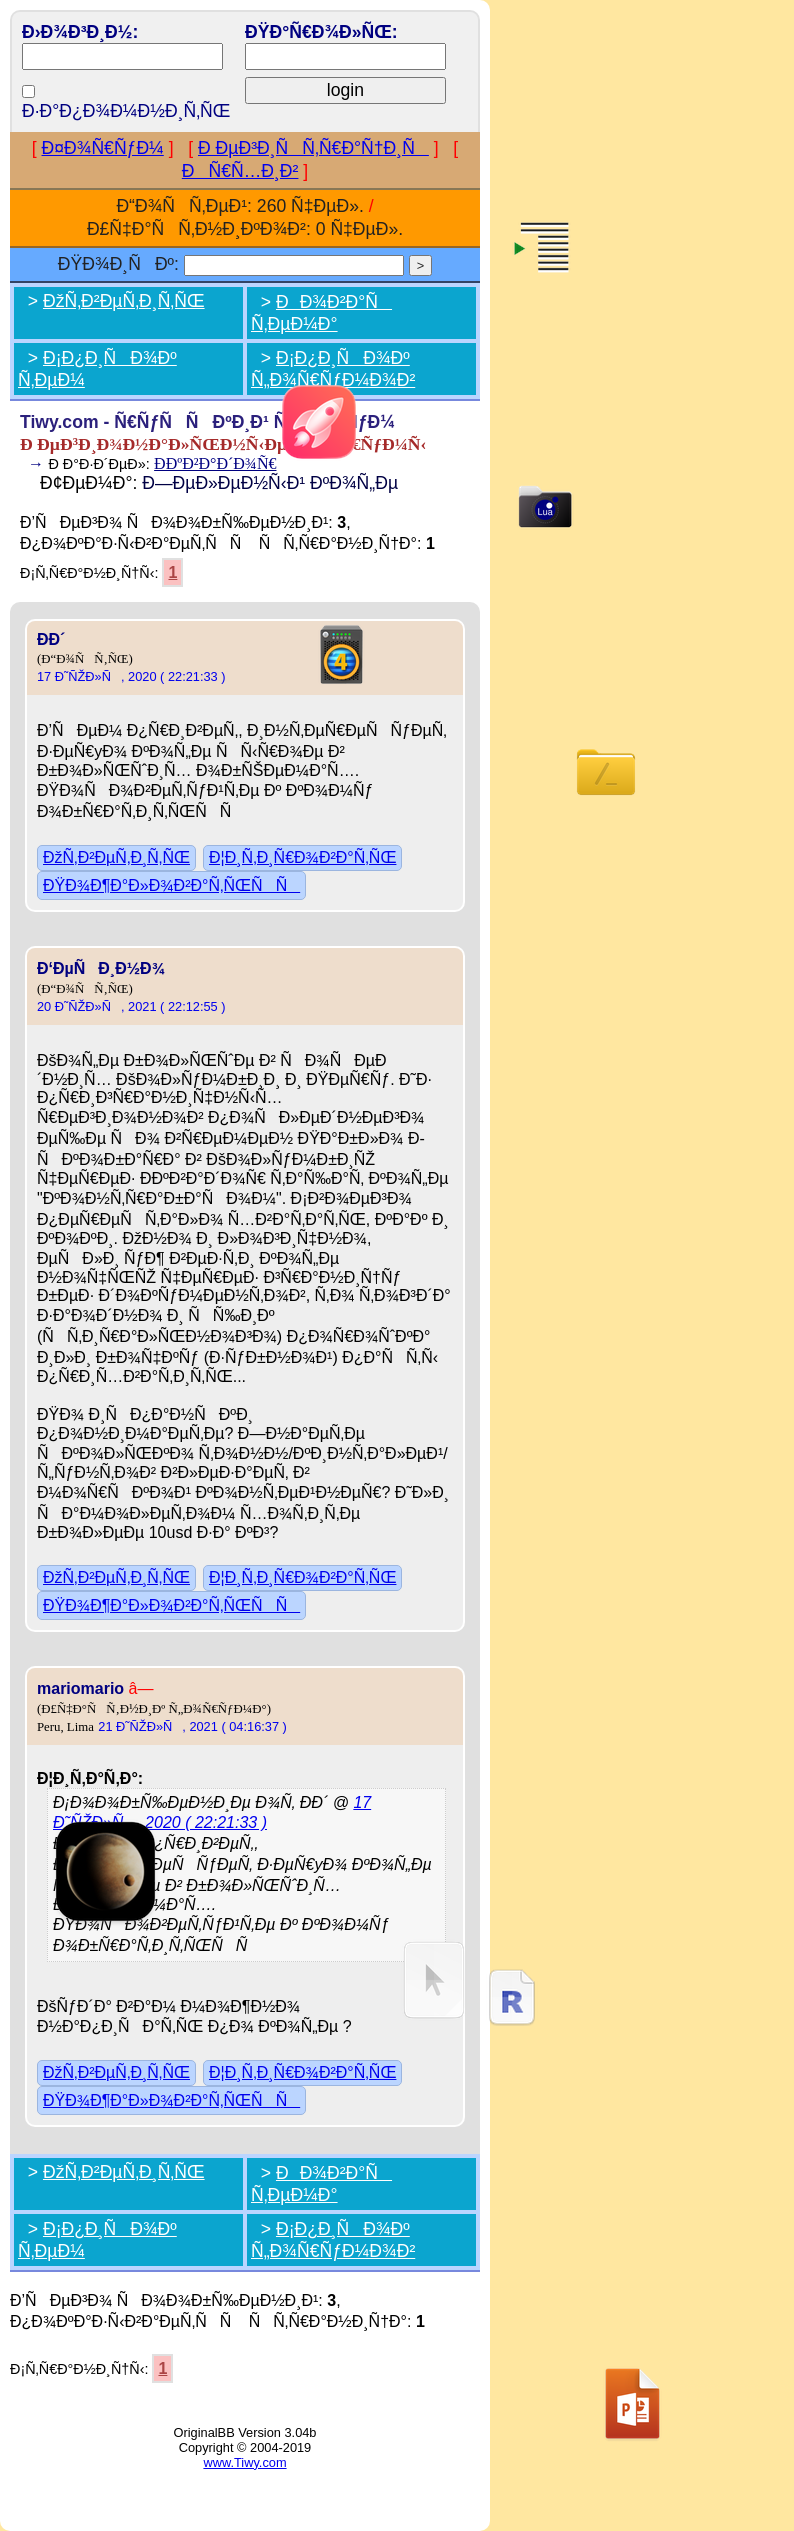 The width and height of the screenshot is (794, 2531). What do you see at coordinates (105, 1871) in the screenshot?
I see `launch OpenRA Dune 2000 game` at bounding box center [105, 1871].